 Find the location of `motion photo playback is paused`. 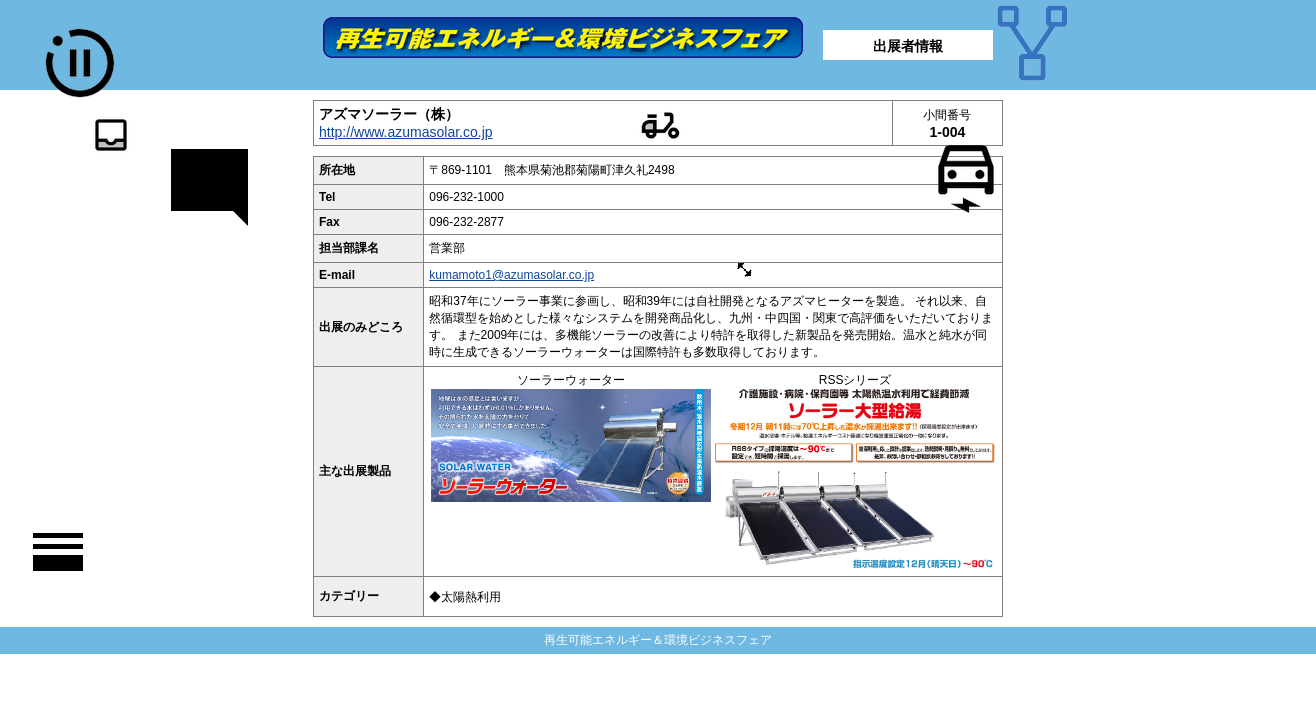

motion photo playback is paused is located at coordinates (80, 63).